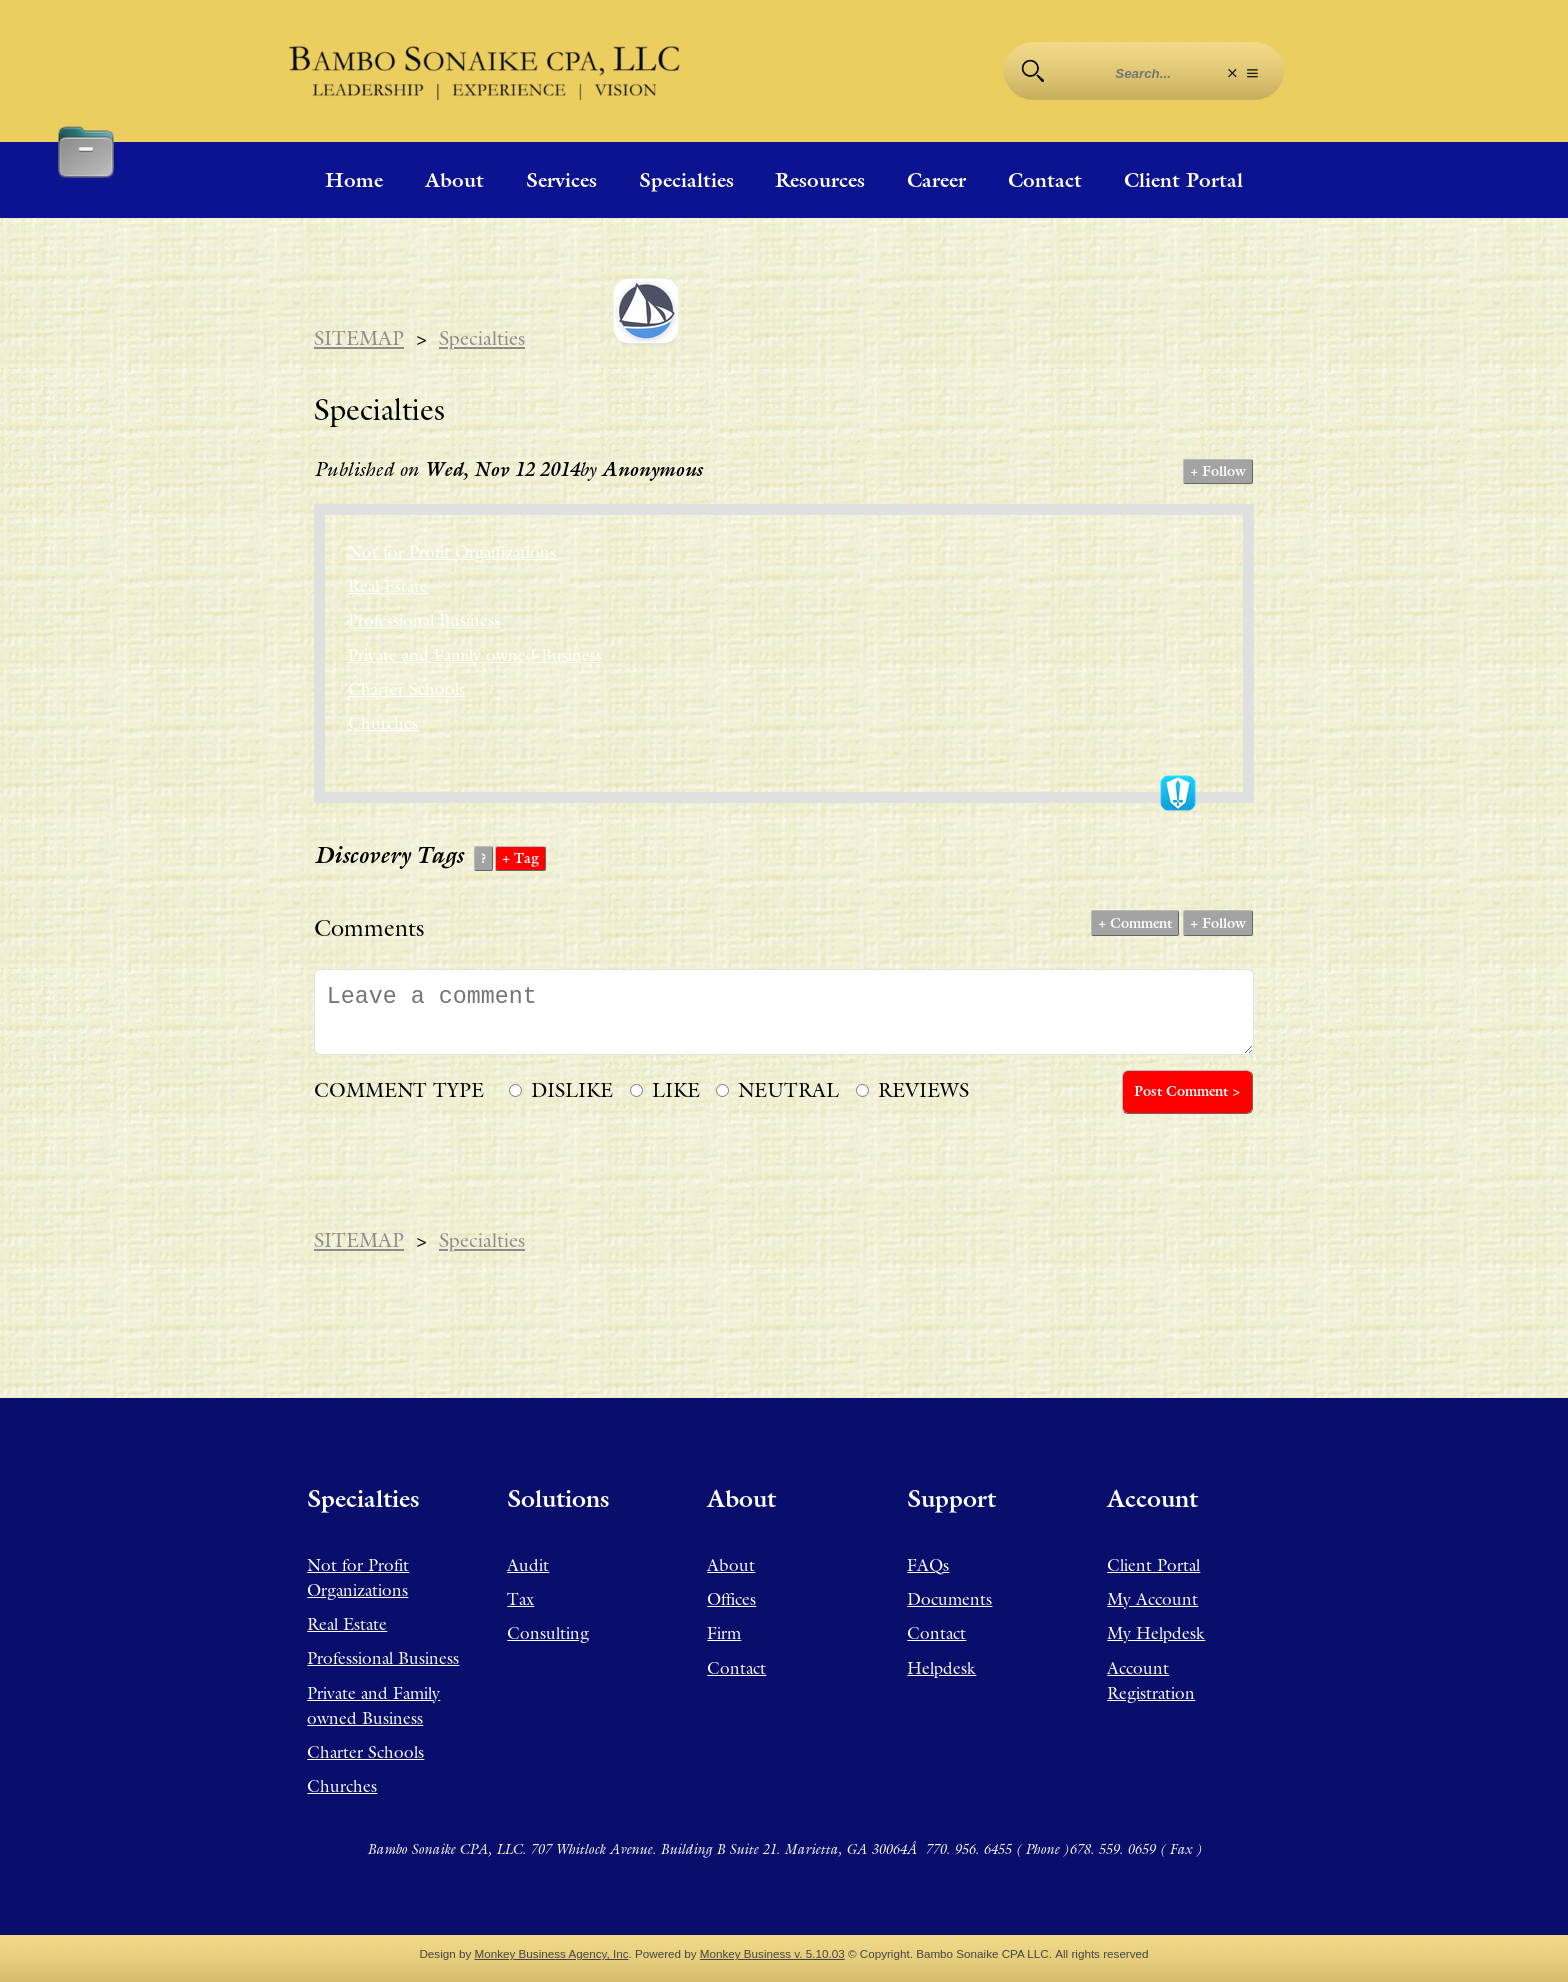  Describe the element at coordinates (1178, 793) in the screenshot. I see `open heroic games launcher` at that location.